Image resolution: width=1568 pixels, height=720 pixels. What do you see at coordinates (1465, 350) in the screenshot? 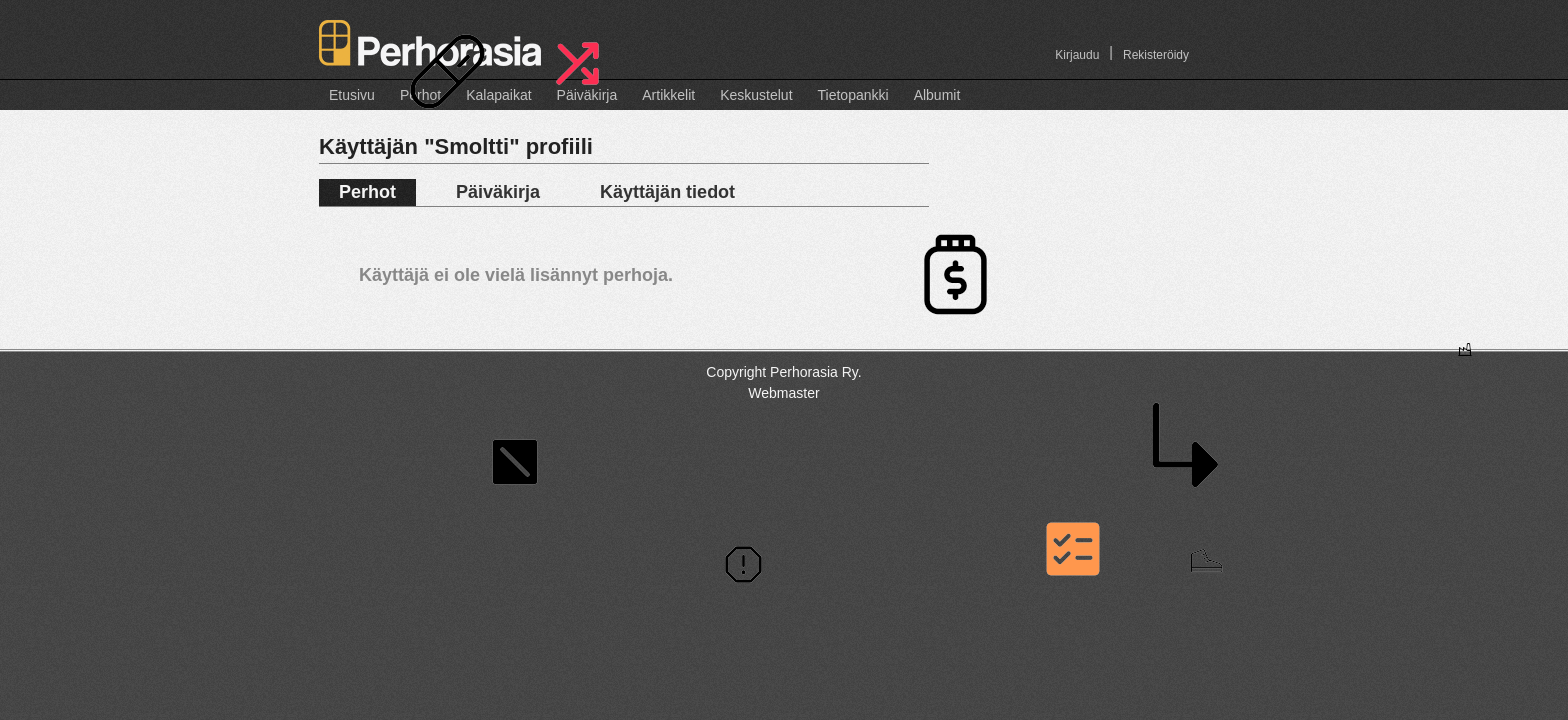
I see `view manufacturing or production facilities` at bounding box center [1465, 350].